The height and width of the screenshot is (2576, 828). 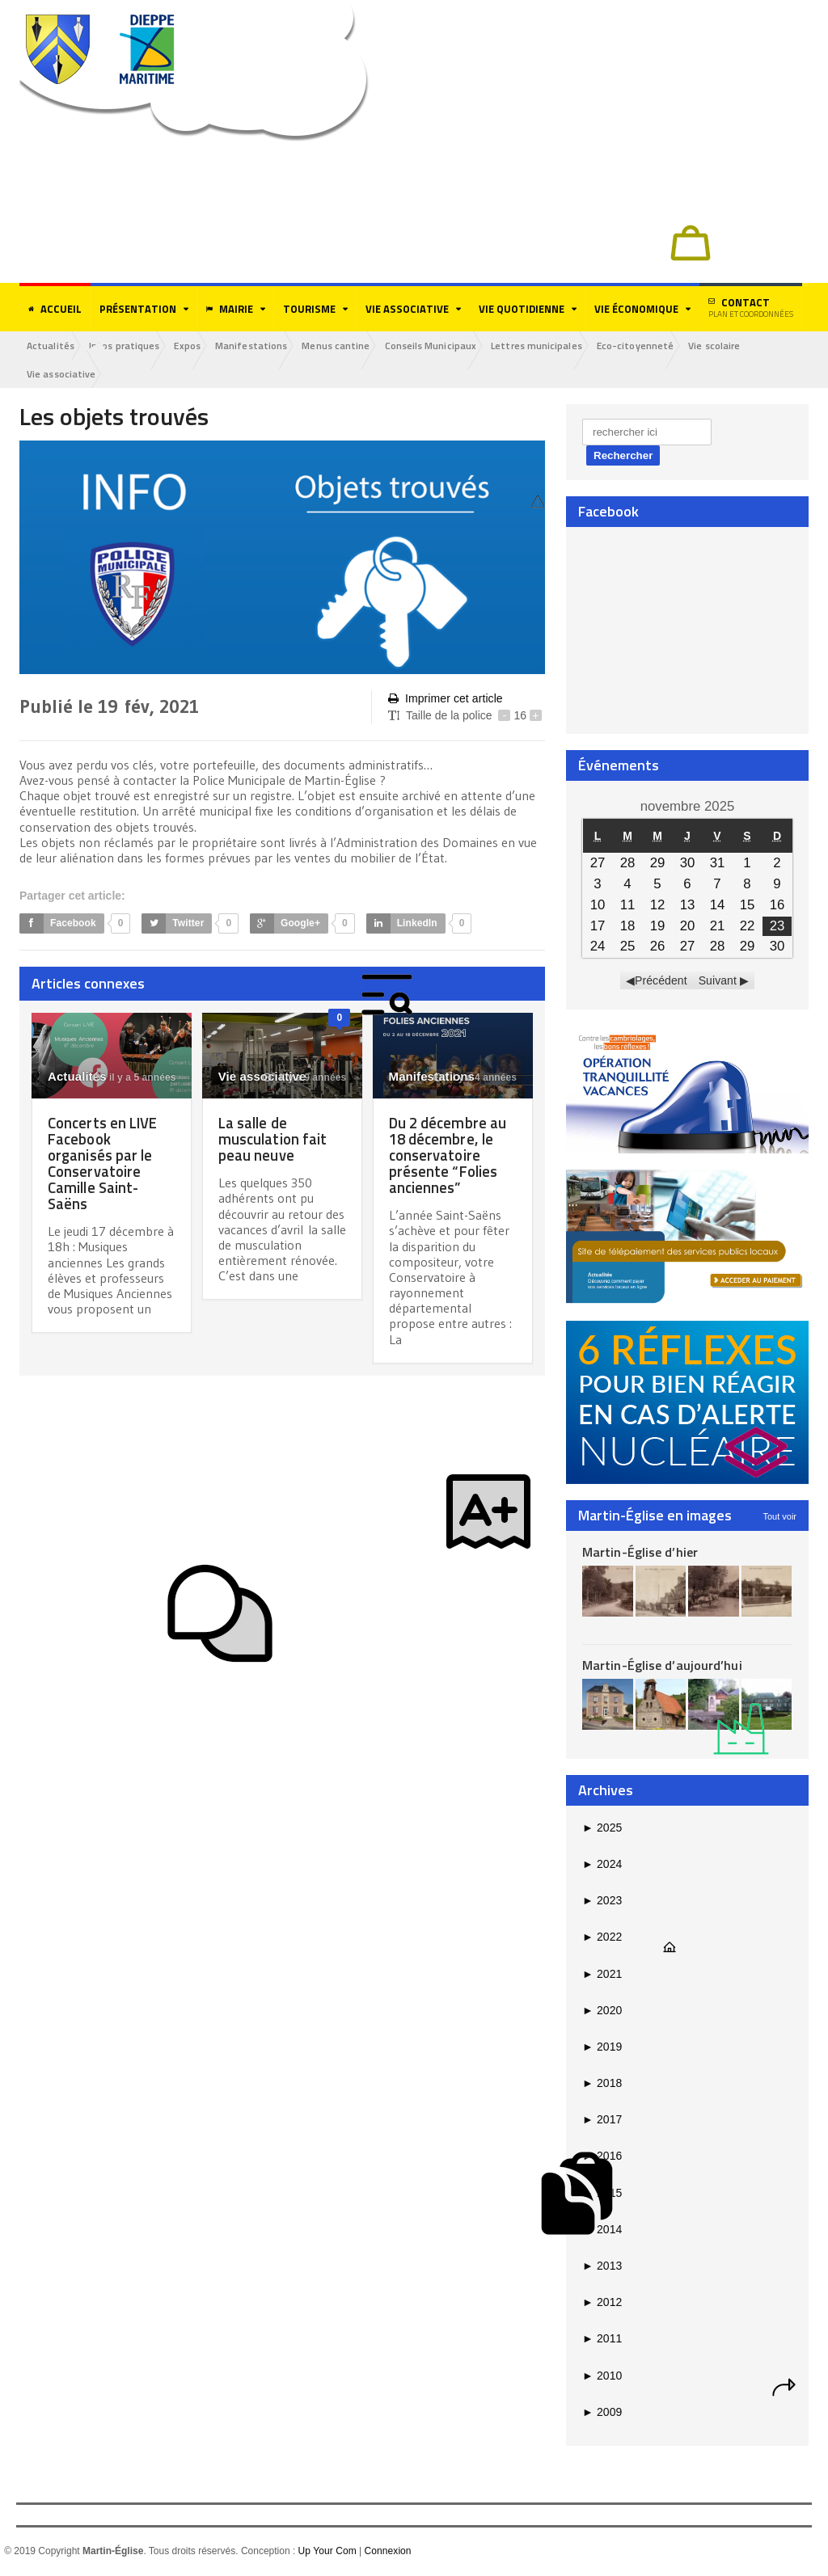 I want to click on view manufacturing or production facilities, so click(x=741, y=1731).